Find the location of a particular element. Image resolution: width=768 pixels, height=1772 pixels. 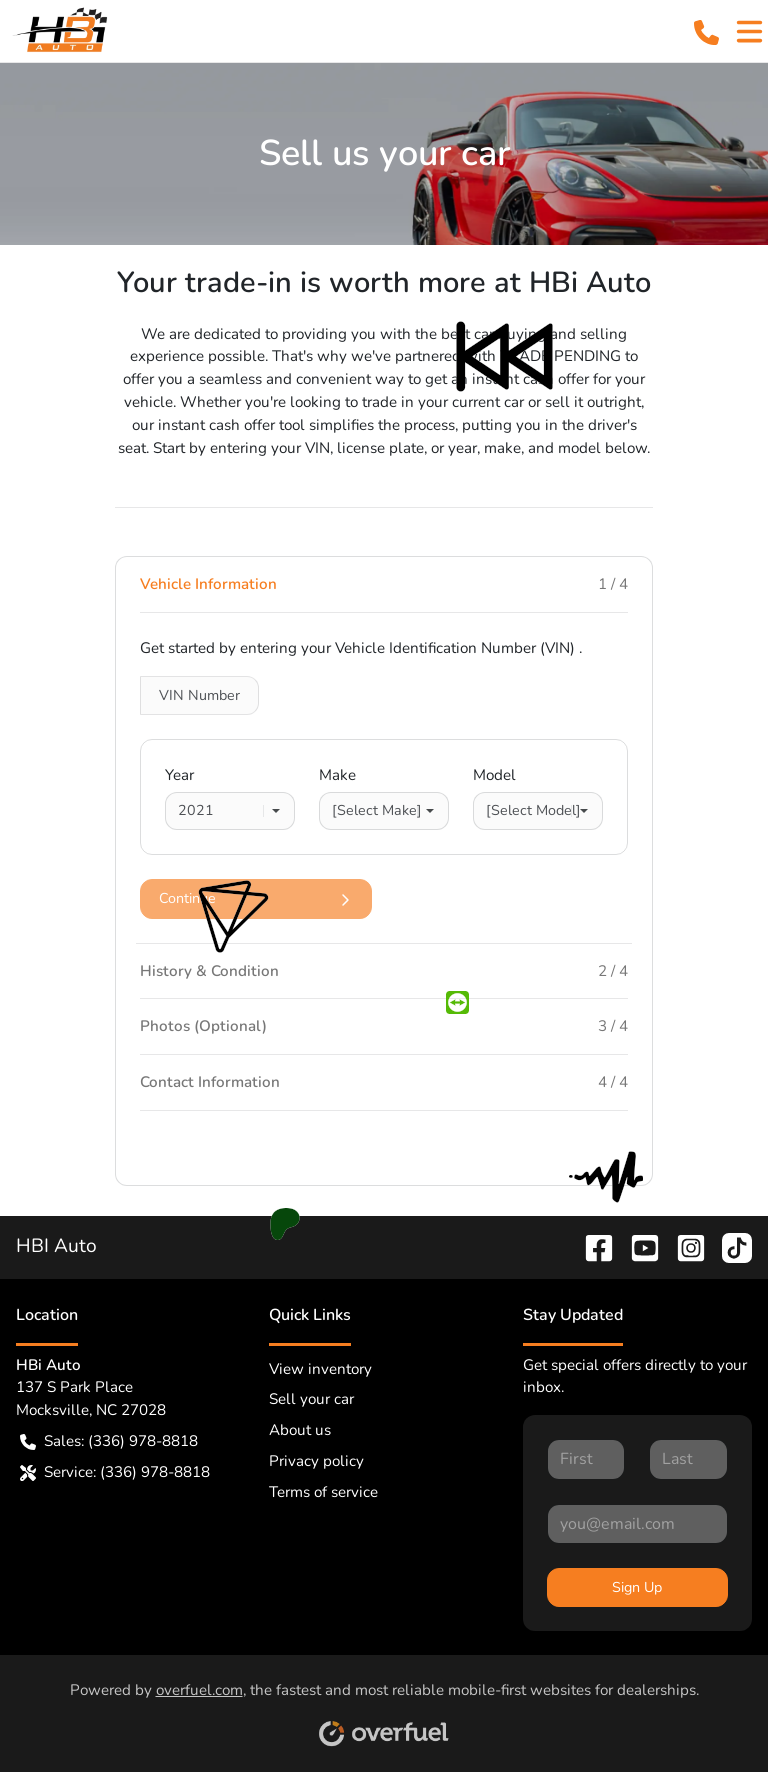

link to patreon profile is located at coordinates (285, 1224).